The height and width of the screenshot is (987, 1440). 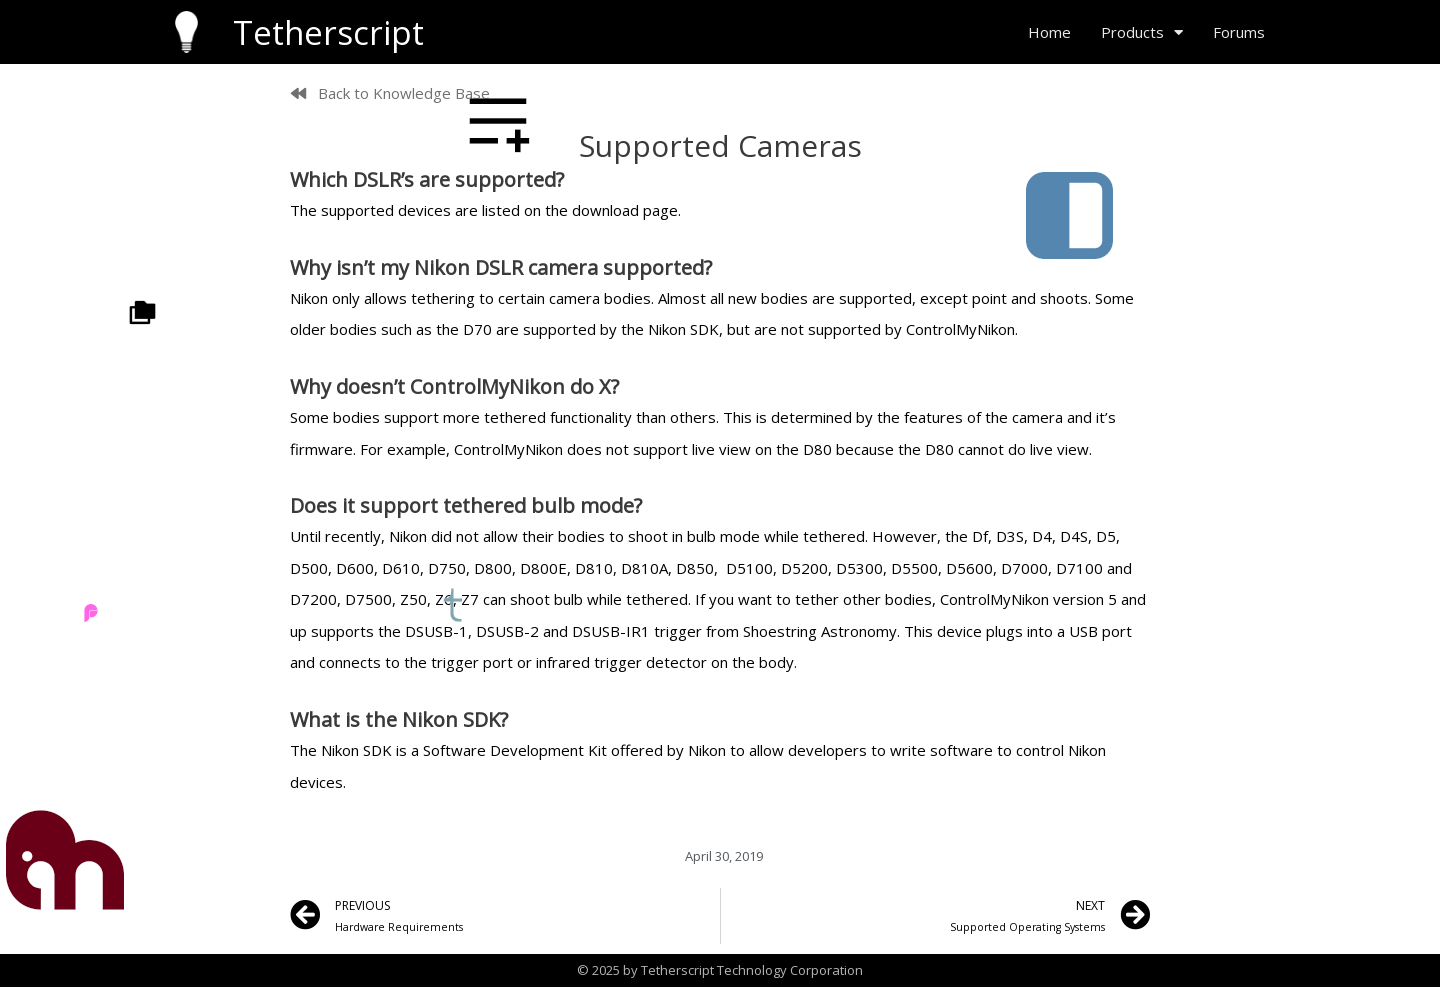 I want to click on shields.io logo - a service for generating status badges, so click(x=1069, y=215).